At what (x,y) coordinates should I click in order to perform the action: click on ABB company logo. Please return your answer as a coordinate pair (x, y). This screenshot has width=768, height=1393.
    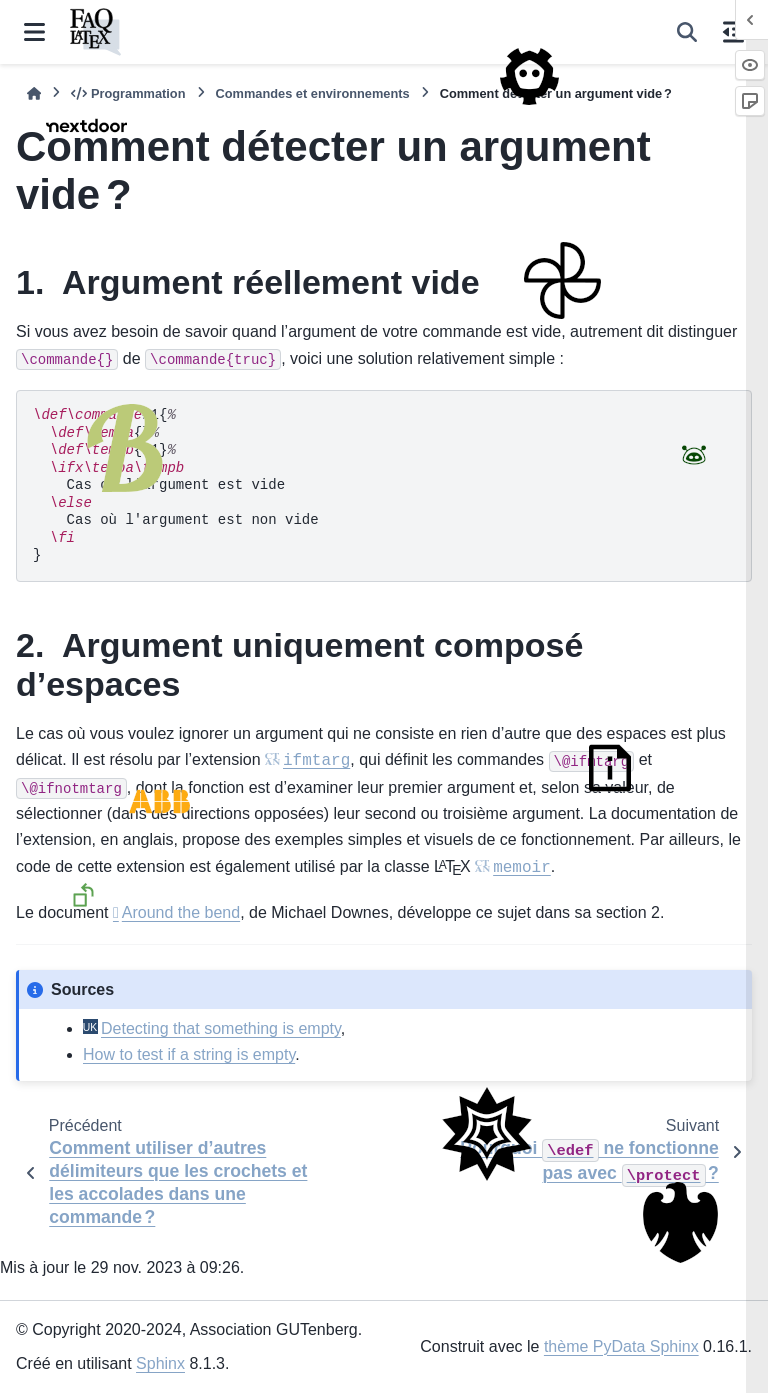
    Looking at the image, I should click on (159, 801).